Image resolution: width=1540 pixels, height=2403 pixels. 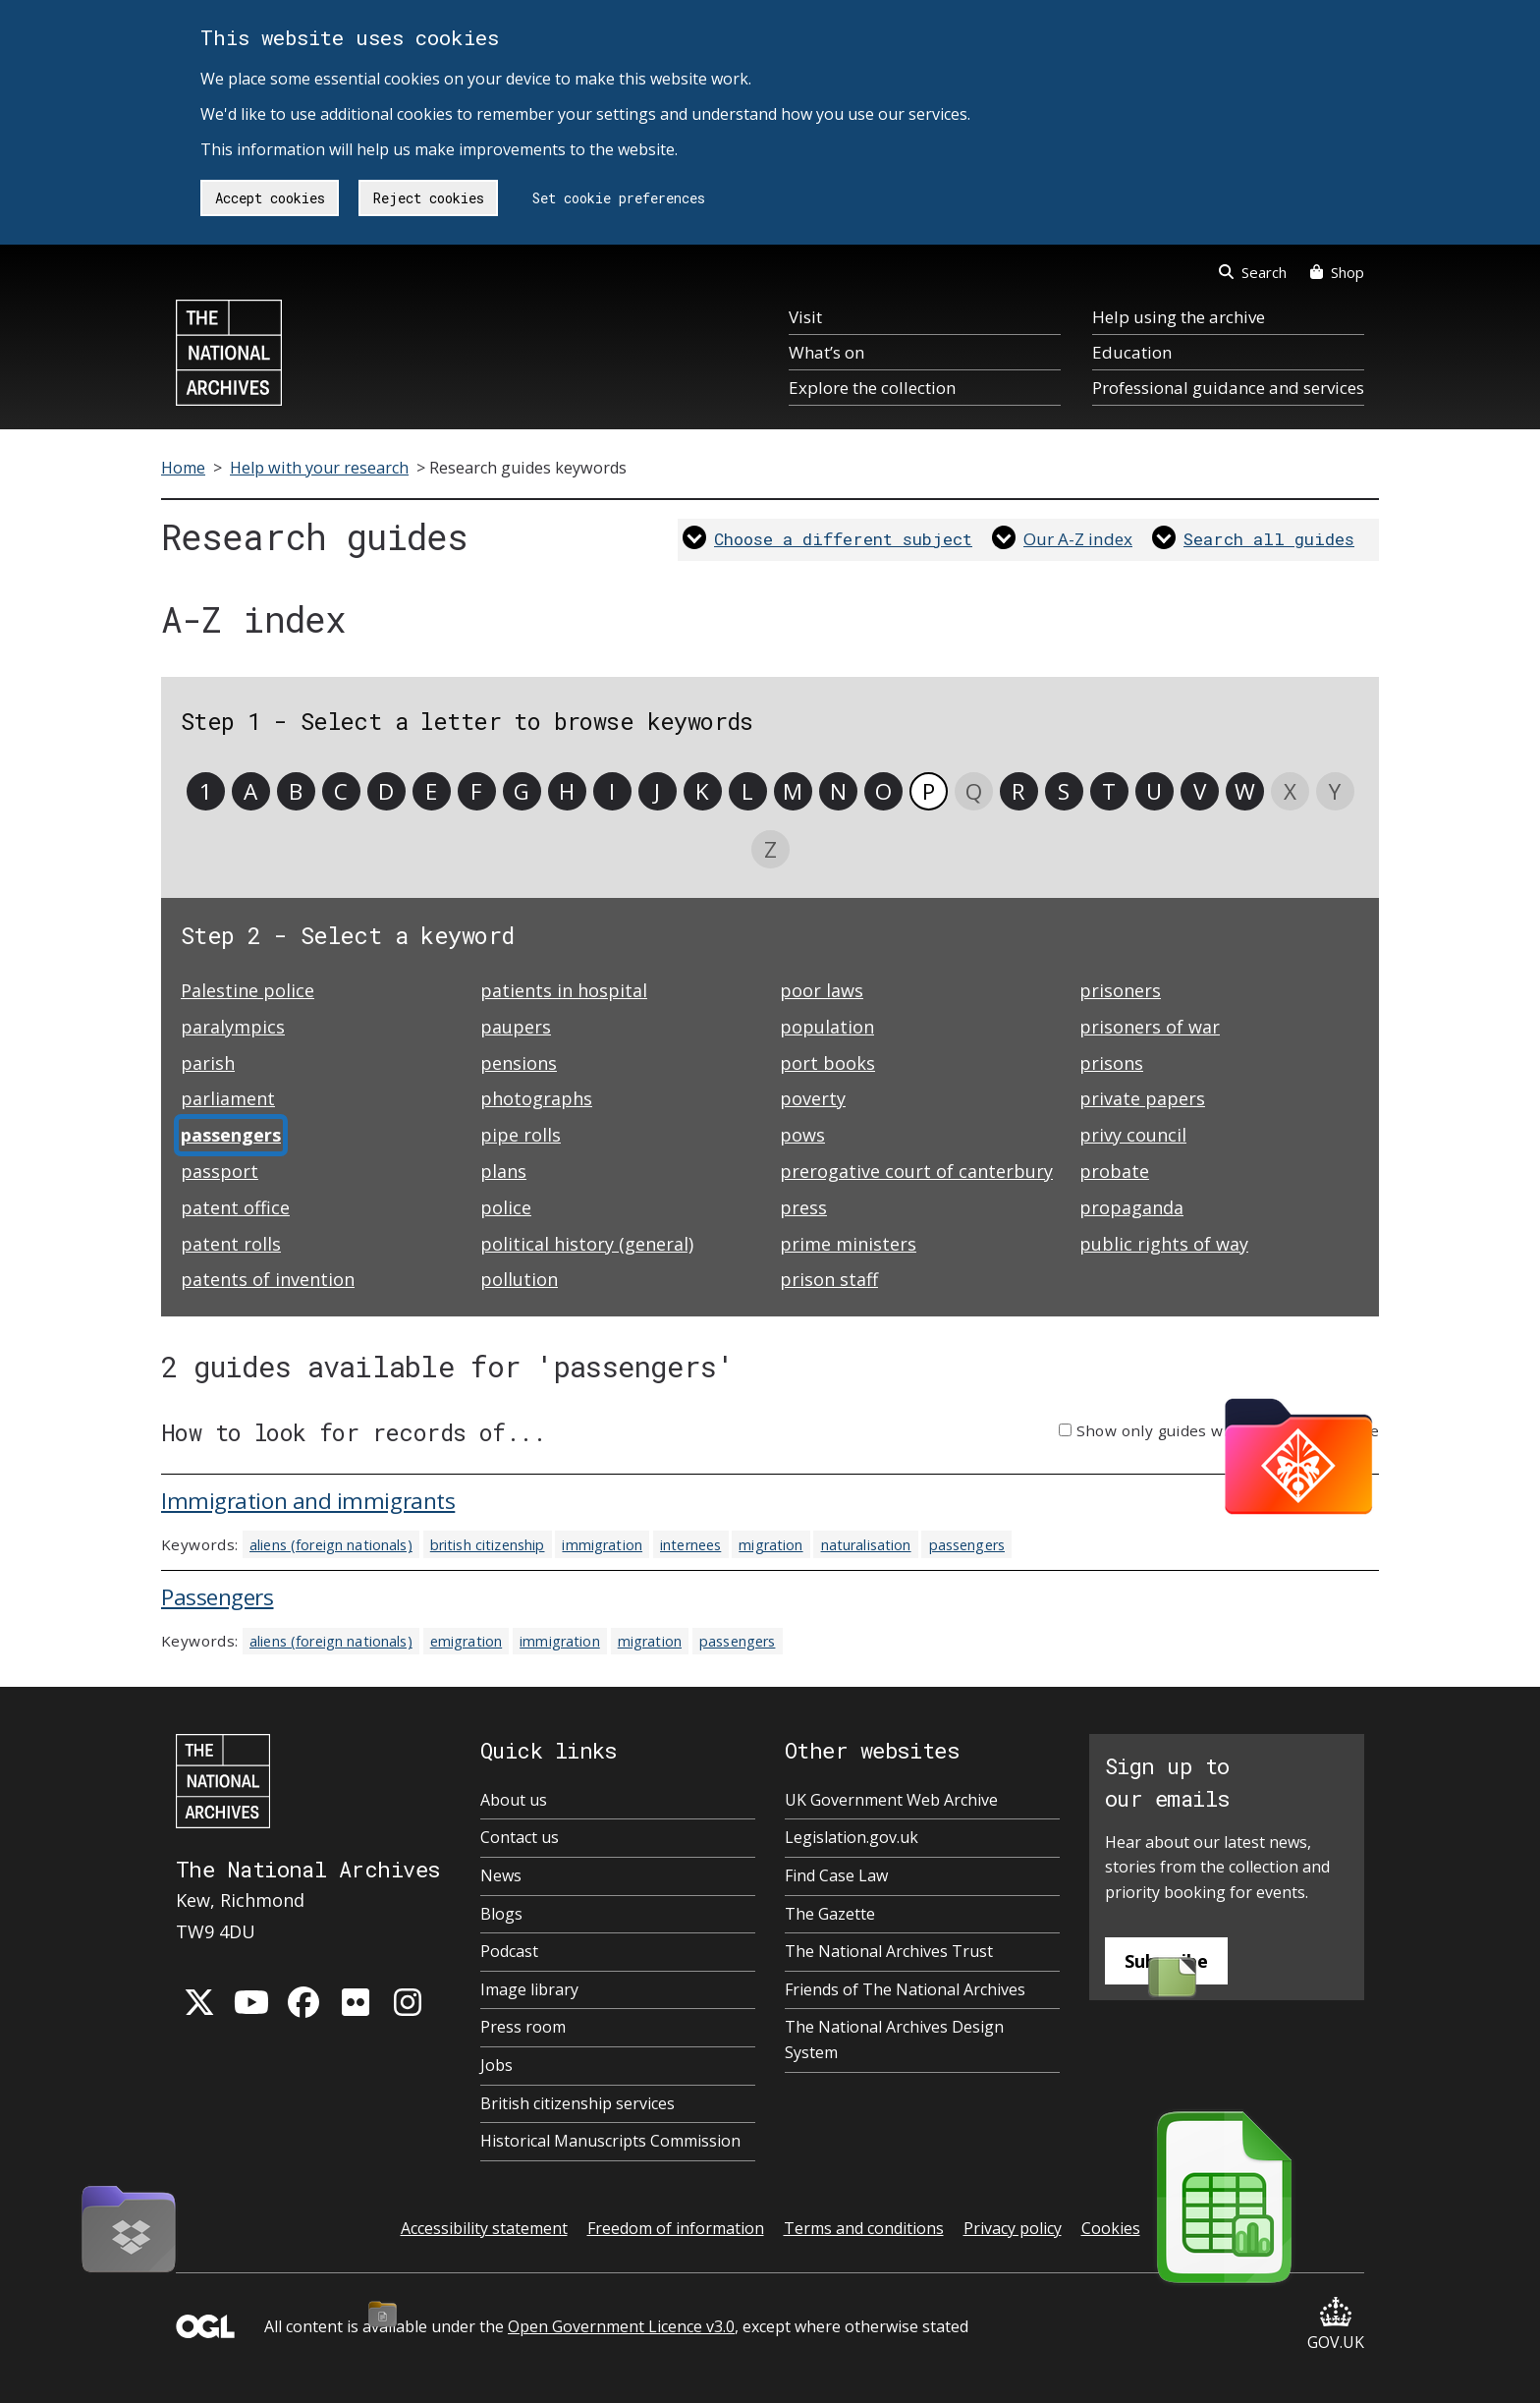 I want to click on open your documents folder, so click(x=382, y=2314).